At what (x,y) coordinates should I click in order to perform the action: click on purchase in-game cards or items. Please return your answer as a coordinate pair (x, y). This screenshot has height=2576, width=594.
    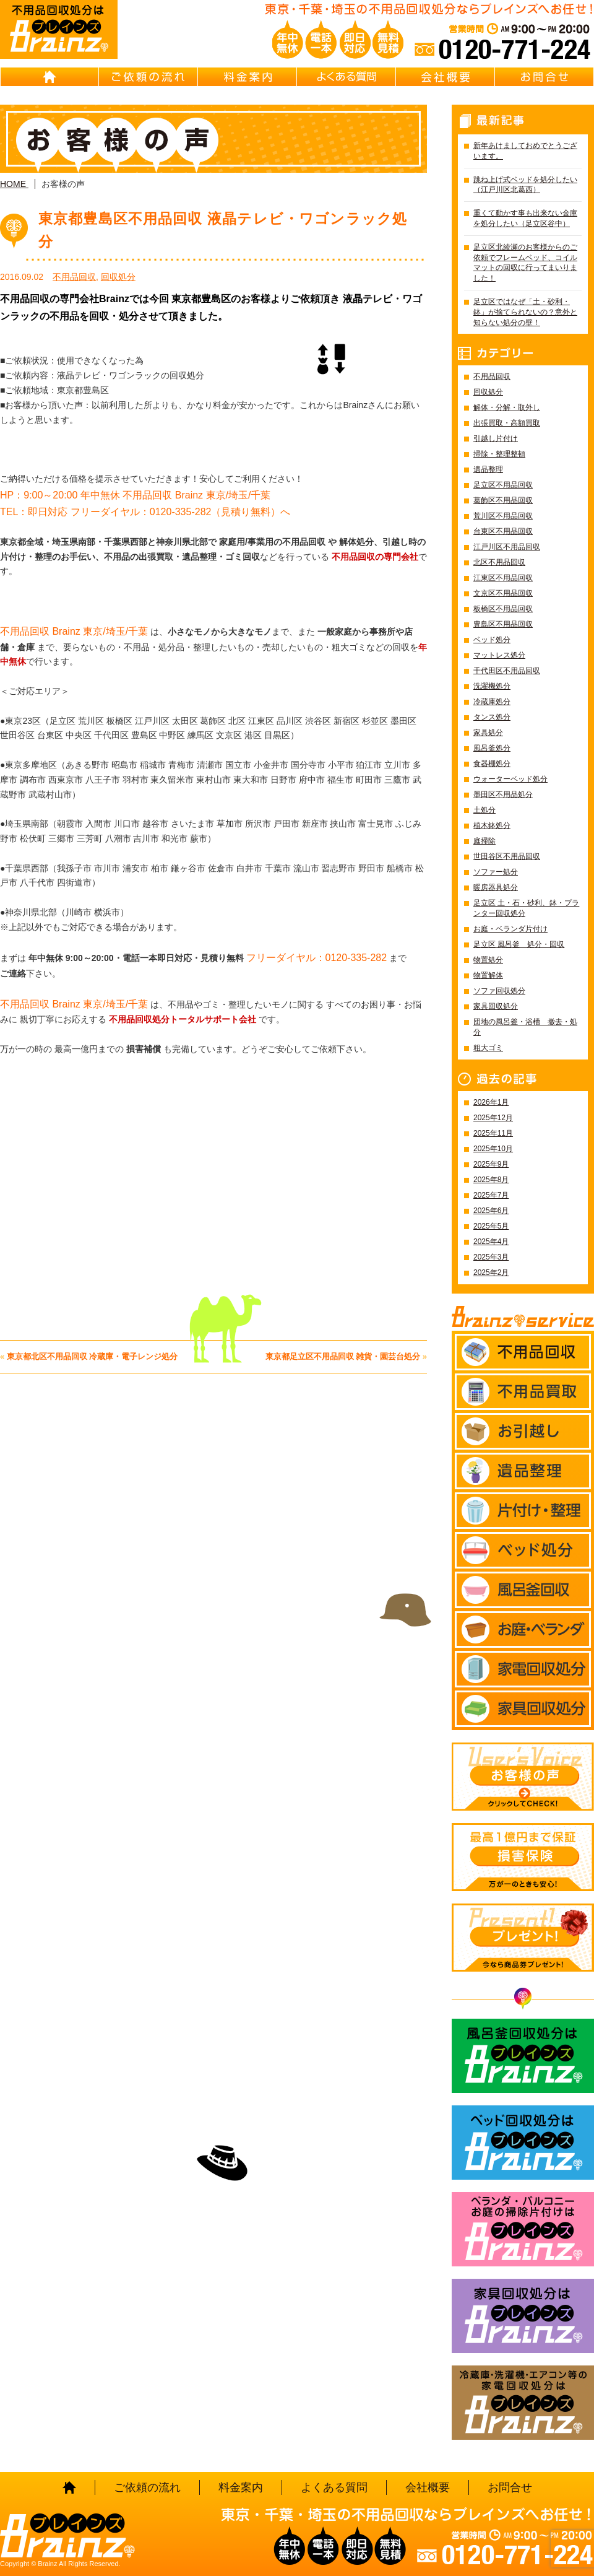
    Looking at the image, I should click on (331, 359).